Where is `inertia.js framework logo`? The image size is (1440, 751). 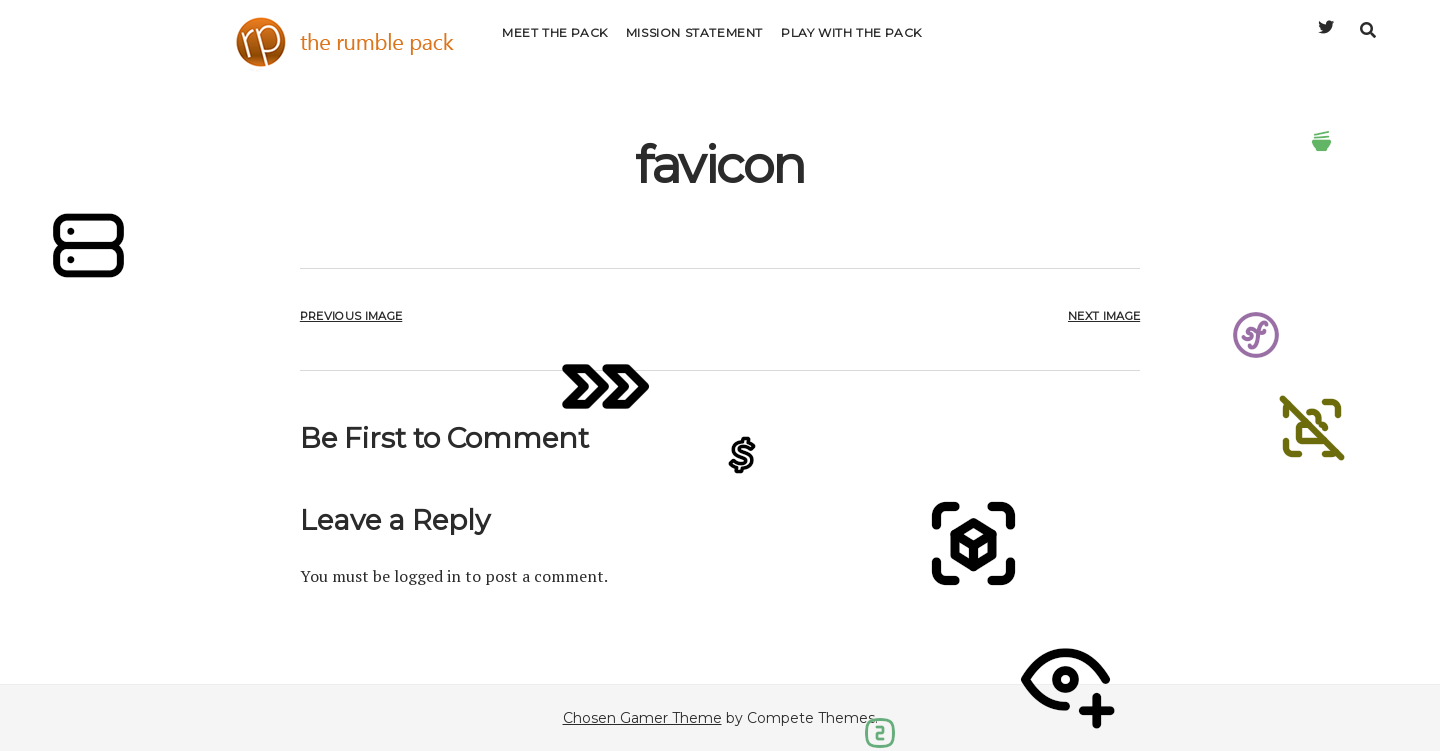
inertia.js framework logo is located at coordinates (604, 386).